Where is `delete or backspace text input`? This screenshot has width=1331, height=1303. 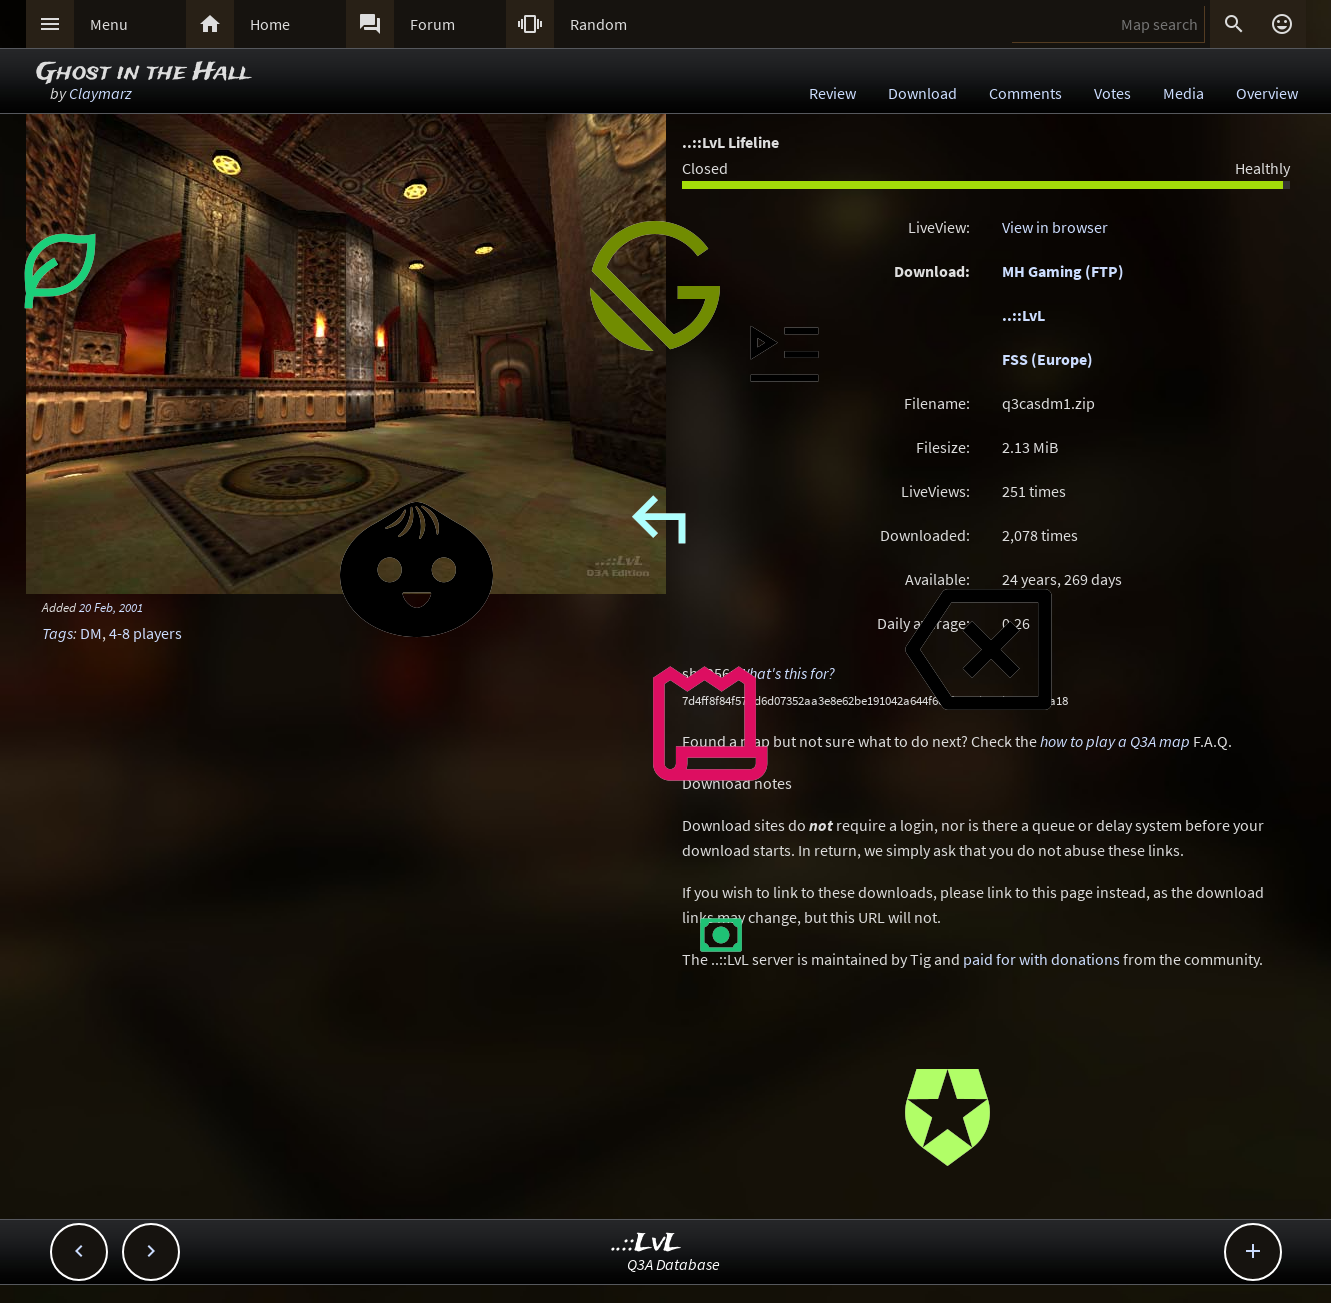 delete or backspace text input is located at coordinates (984, 649).